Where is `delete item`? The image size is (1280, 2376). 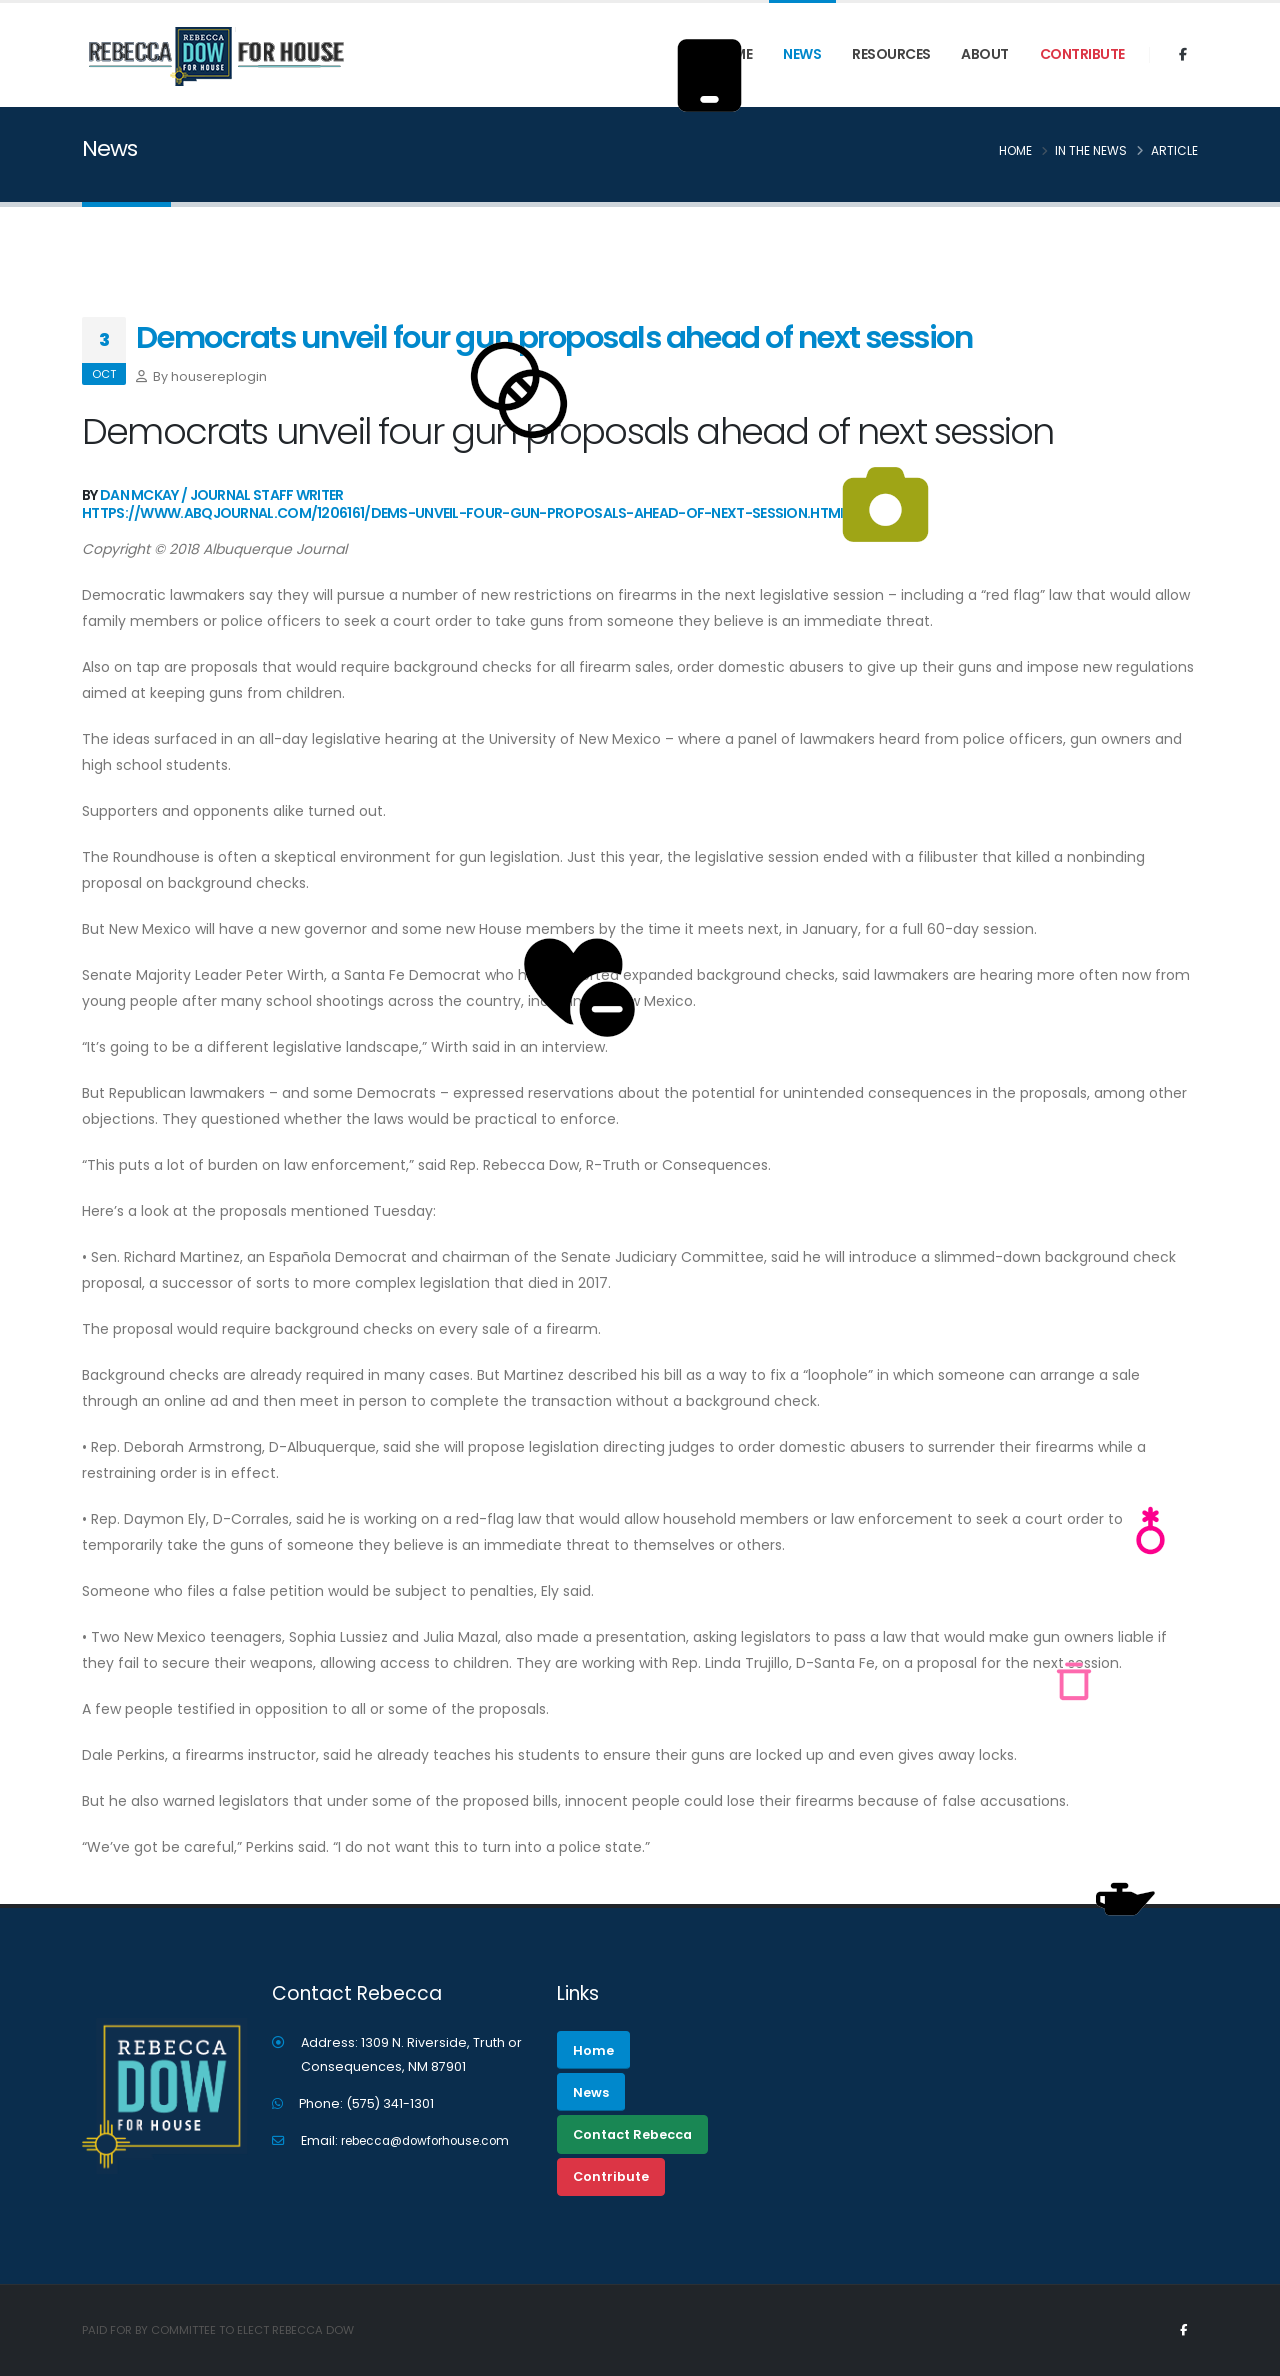 delete item is located at coordinates (1074, 1683).